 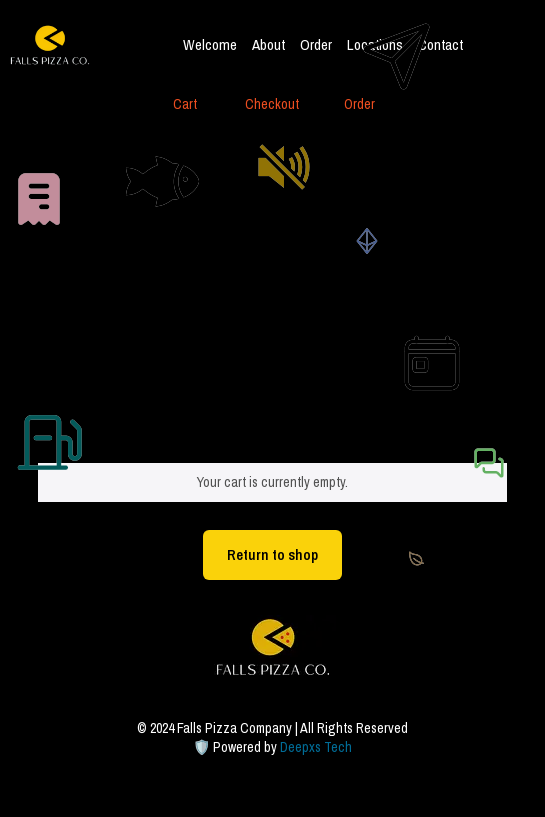 I want to click on view today's date or events, so click(x=432, y=363).